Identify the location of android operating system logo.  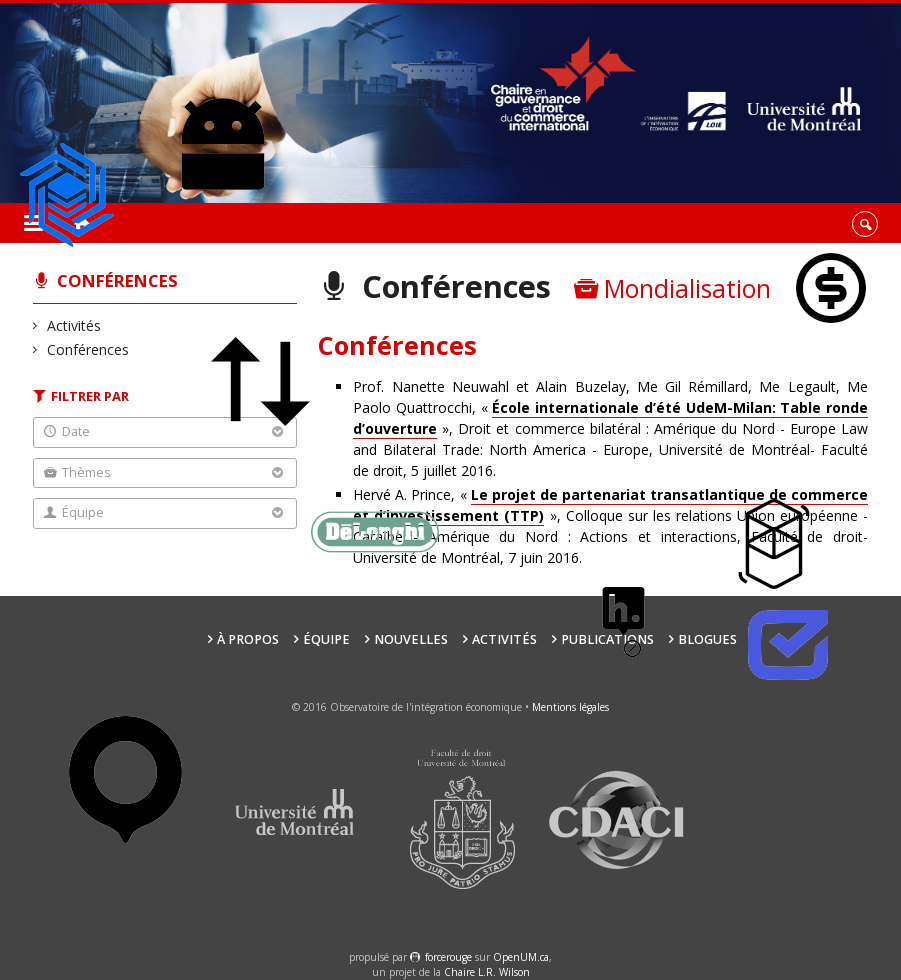
(223, 144).